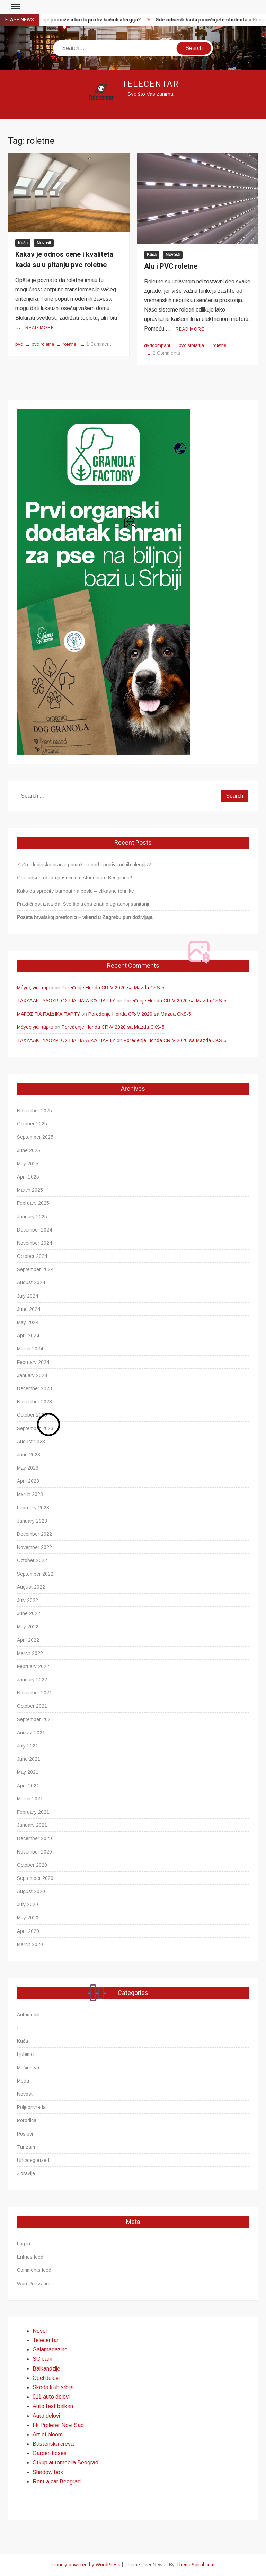 The height and width of the screenshot is (2576, 266). I want to click on unselected radio button or checkbox option, so click(48, 1425).